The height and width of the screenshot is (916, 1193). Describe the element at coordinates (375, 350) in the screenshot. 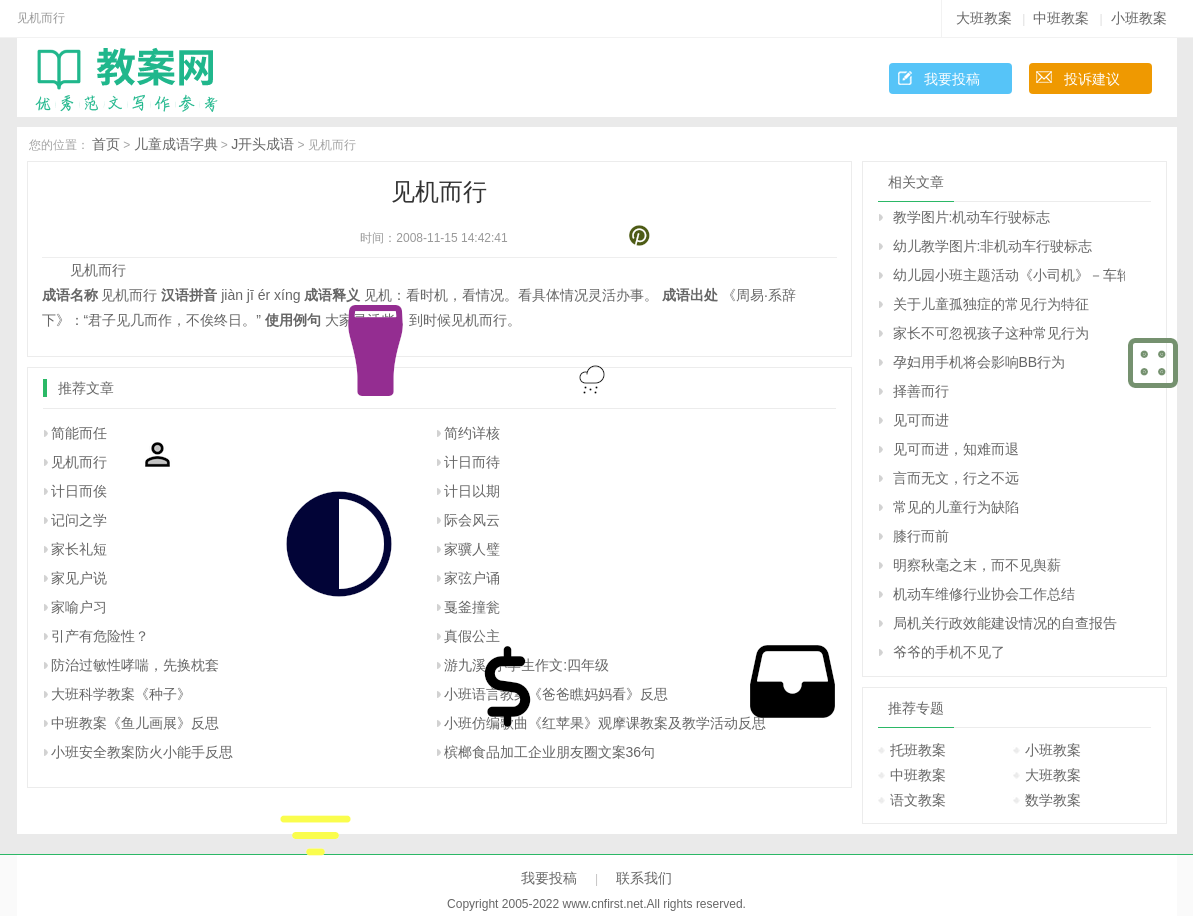

I see `view nearby bars or pubs` at that location.